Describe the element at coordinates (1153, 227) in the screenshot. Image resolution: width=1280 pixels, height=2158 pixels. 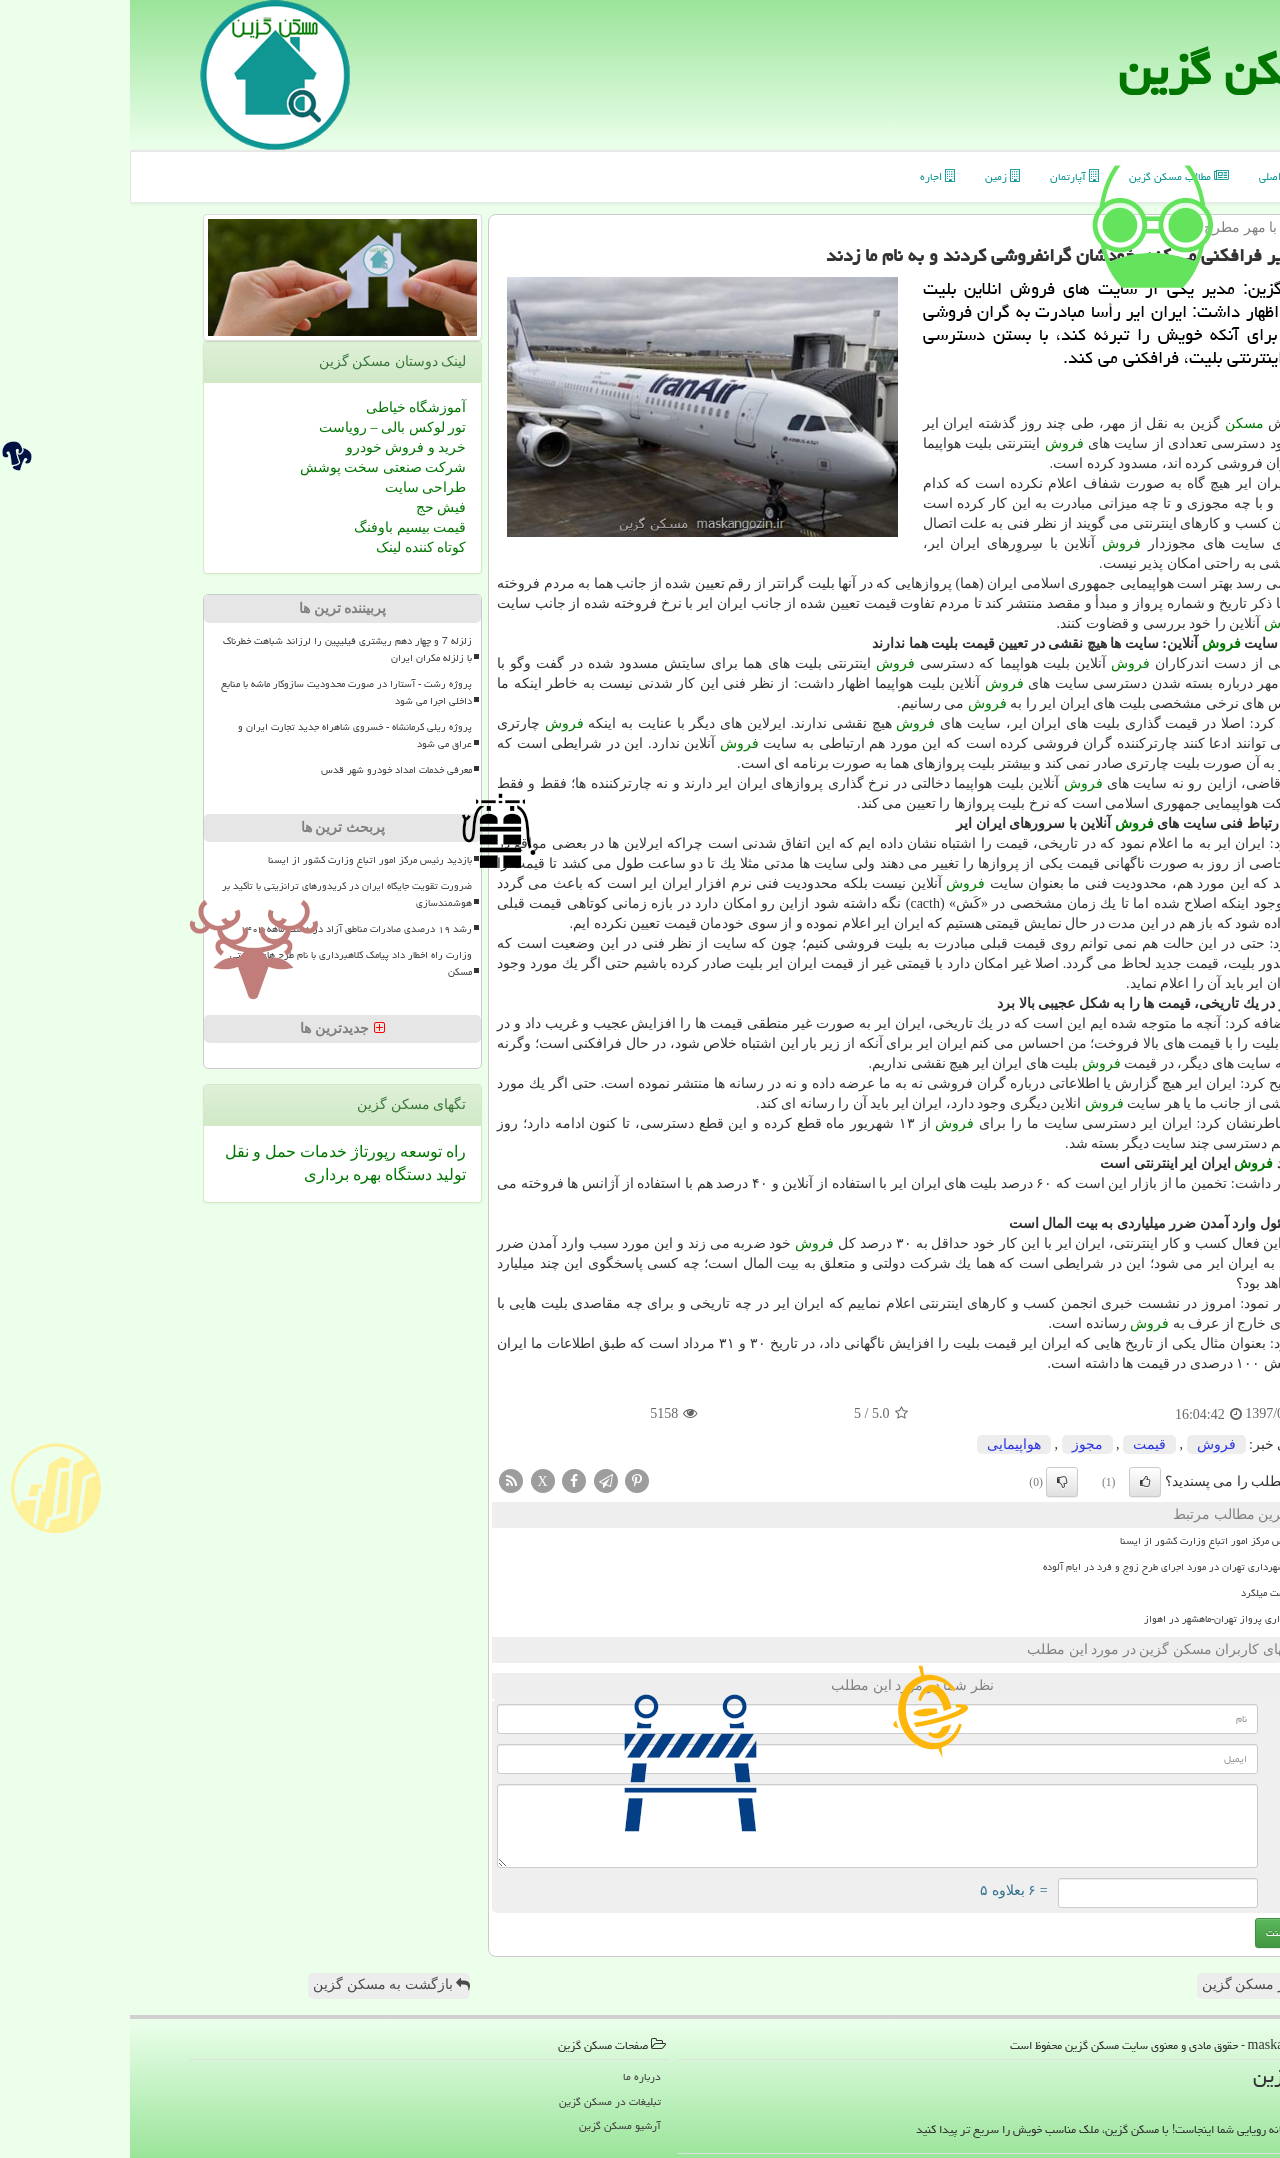
I see `access medical or healthcare services` at that location.